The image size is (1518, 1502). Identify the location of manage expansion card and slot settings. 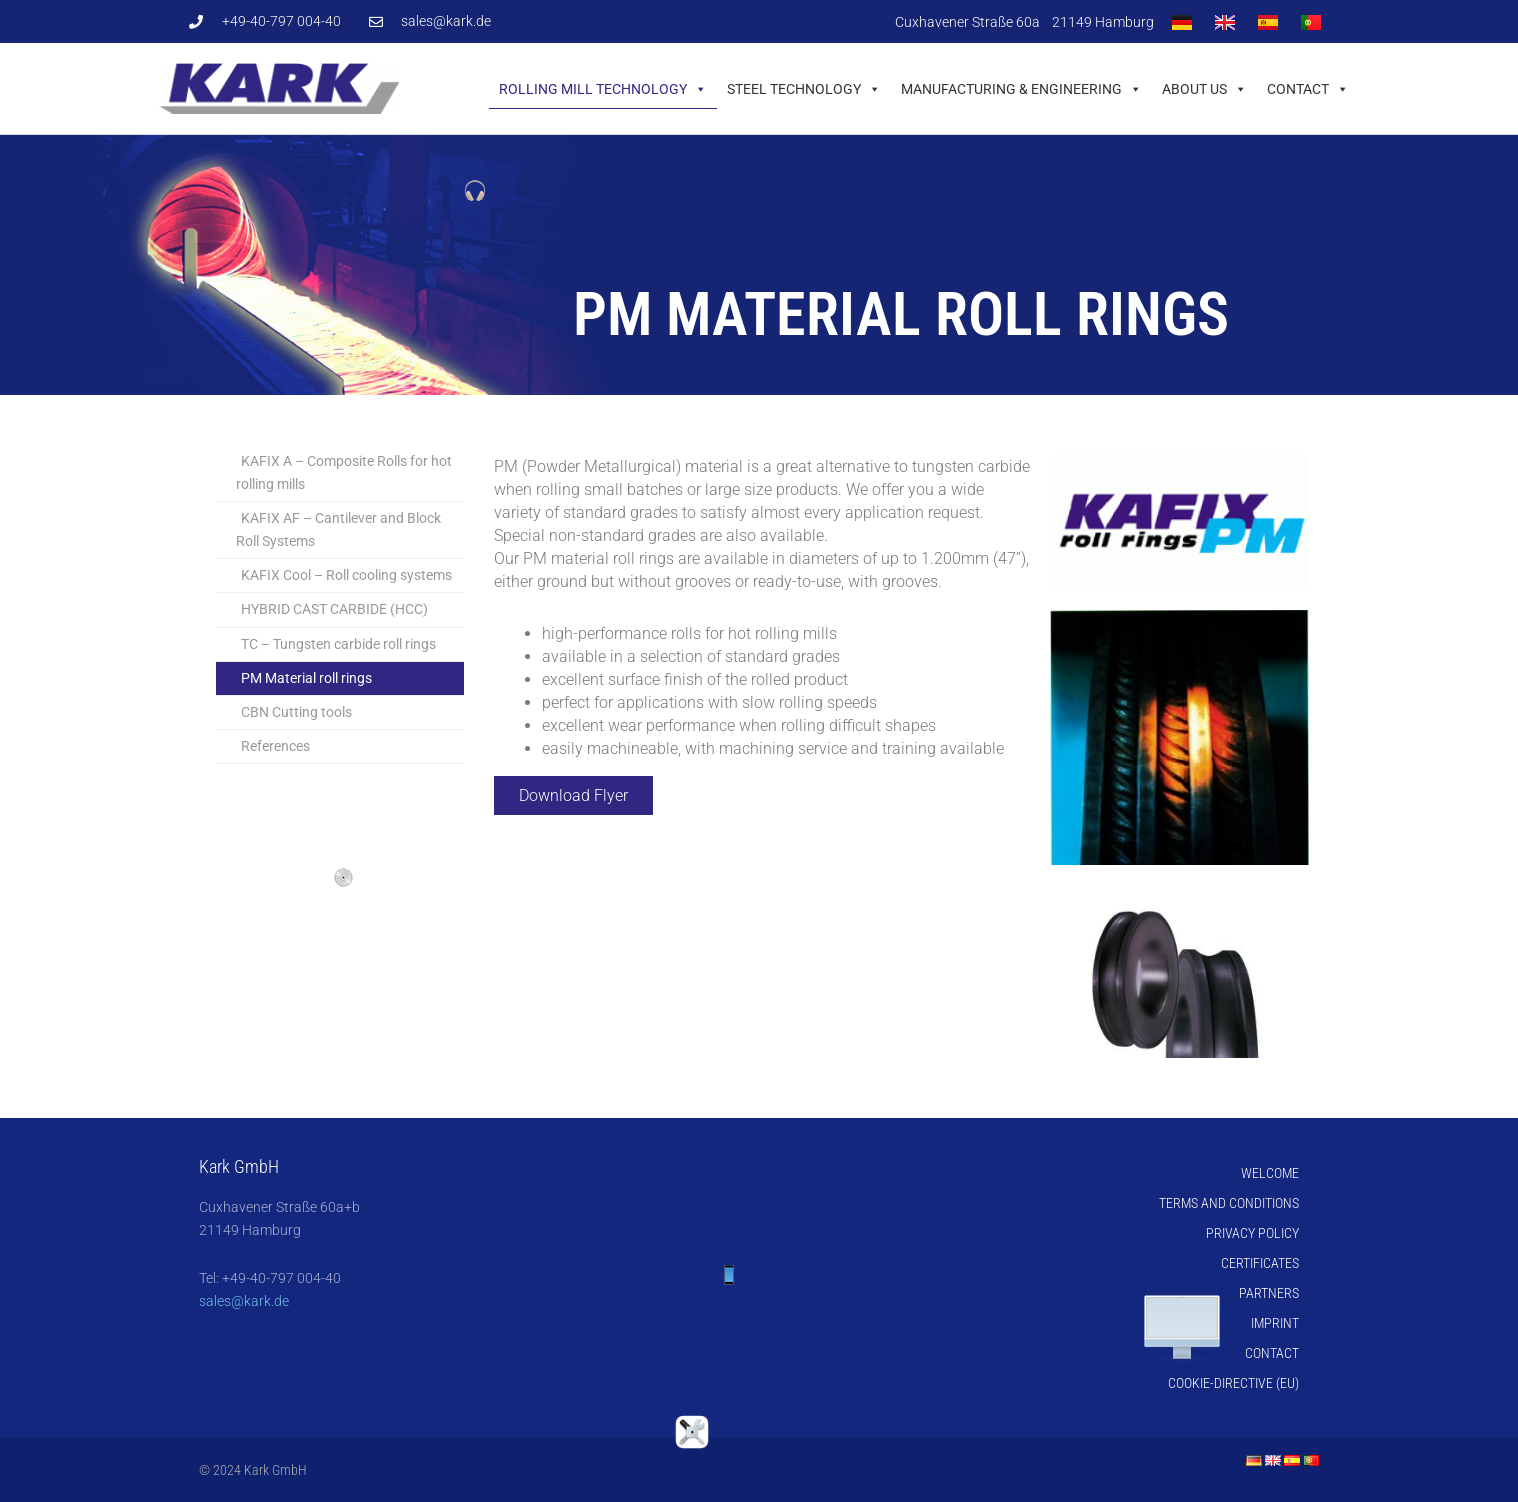
(692, 1432).